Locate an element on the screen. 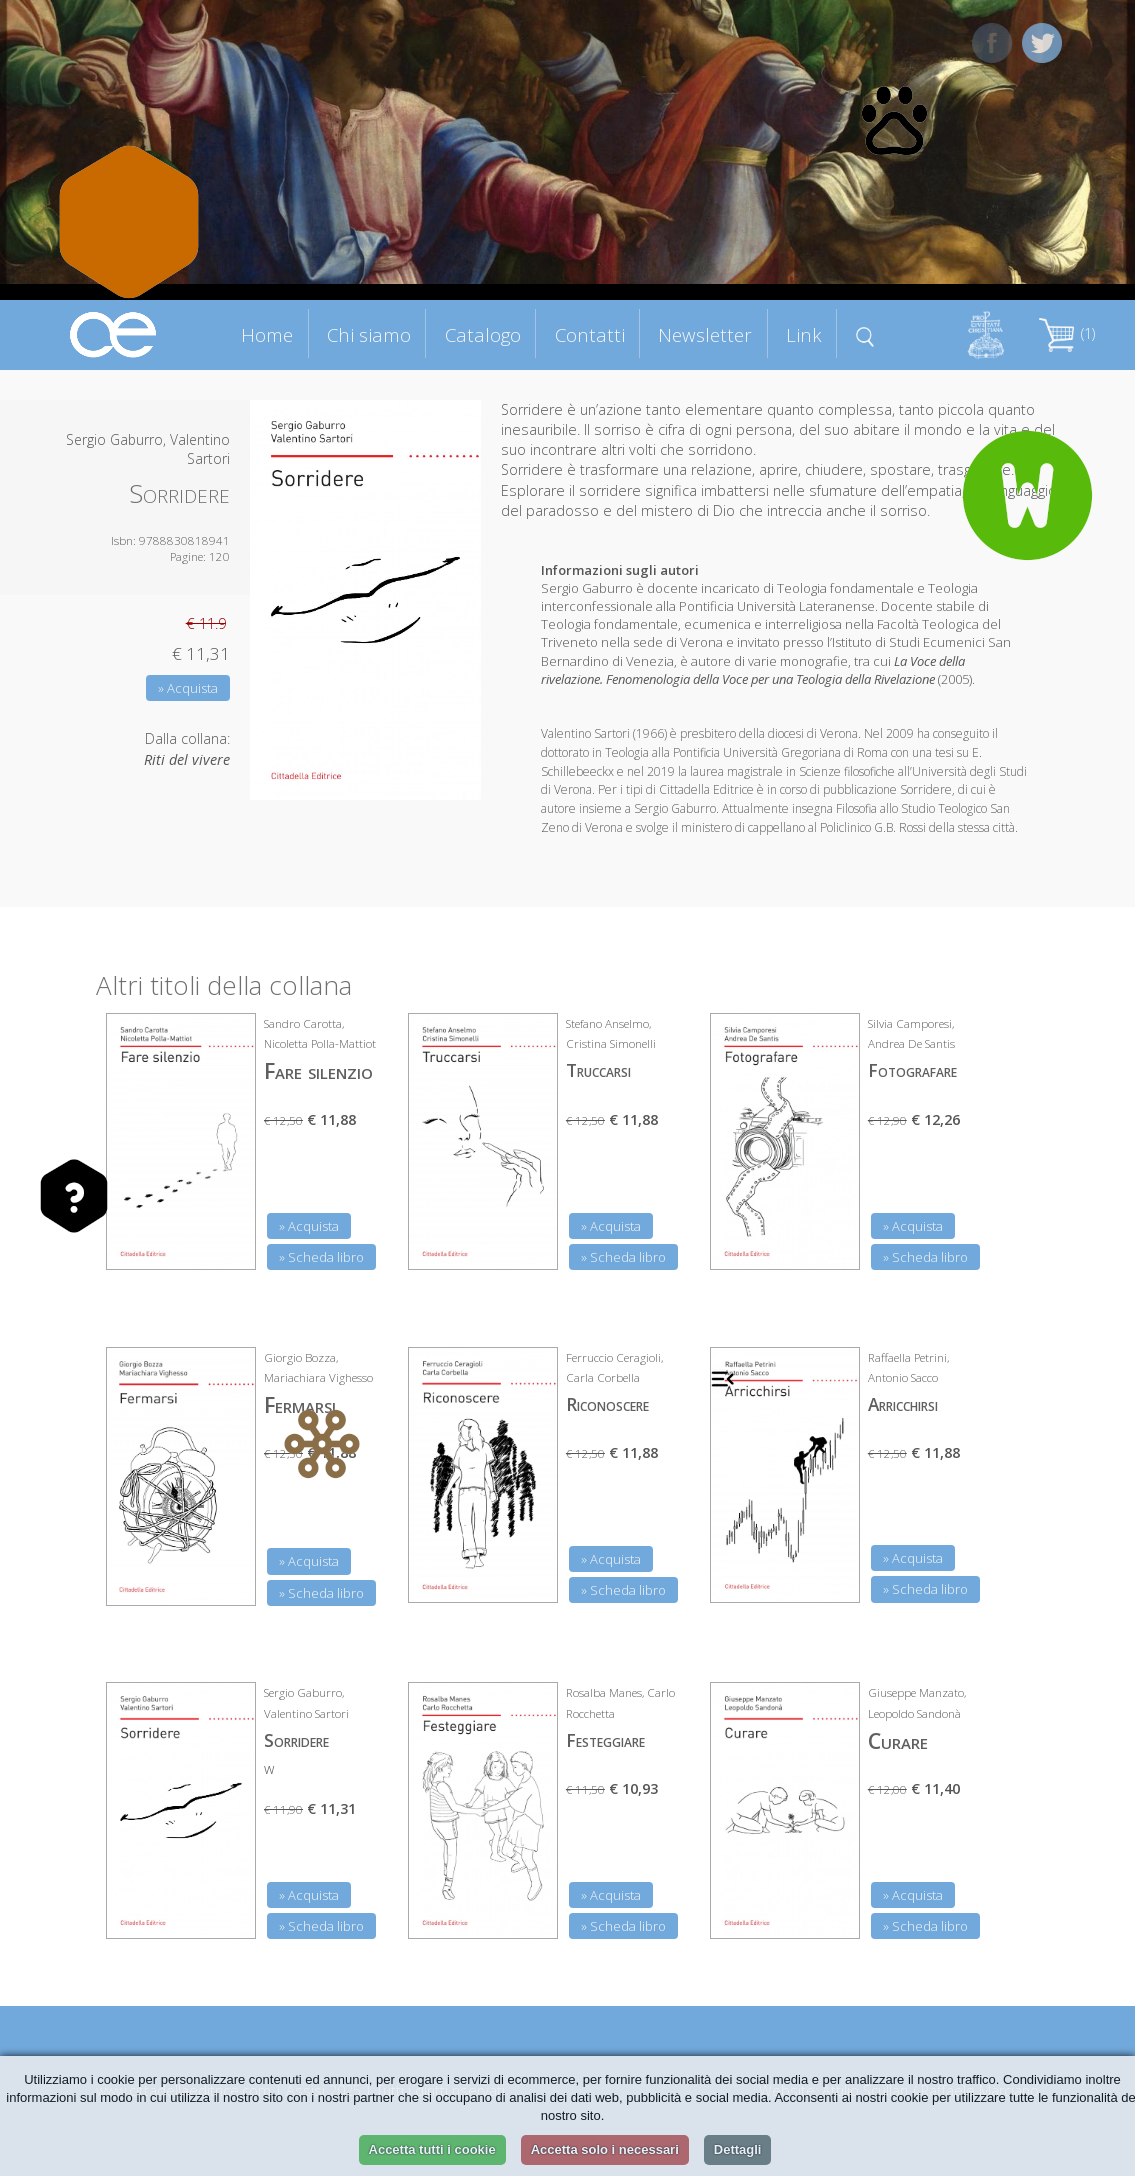  indicates a selected or active state is located at coordinates (129, 222).